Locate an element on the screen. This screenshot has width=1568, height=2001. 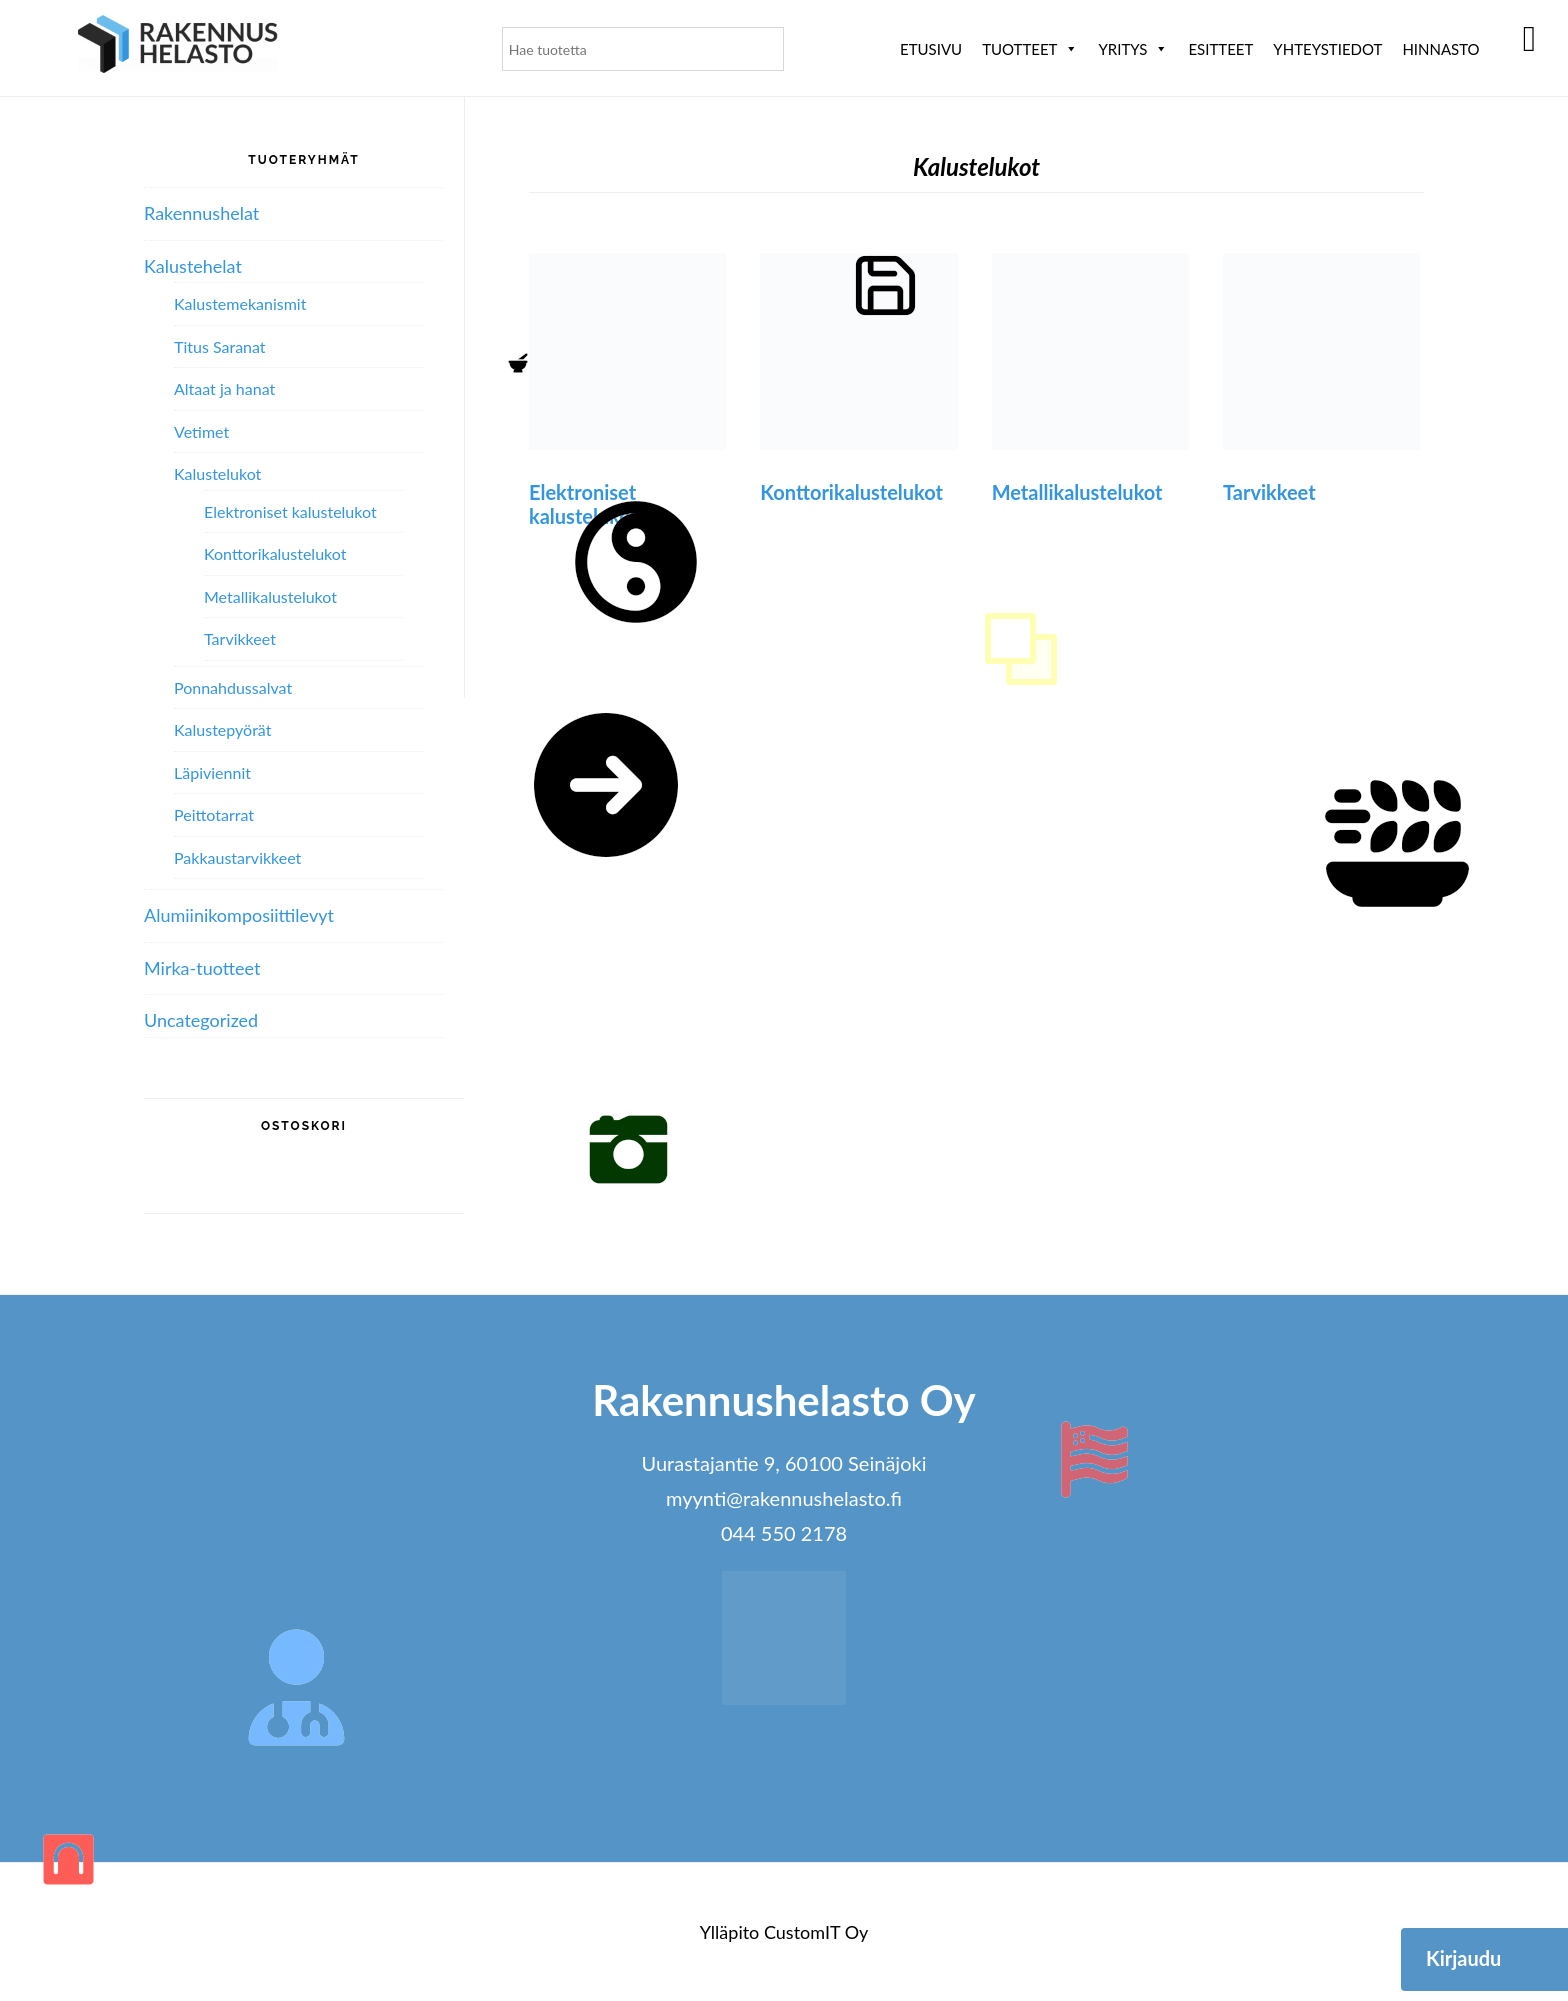
view grain or wheat-based food options is located at coordinates (1397, 843).